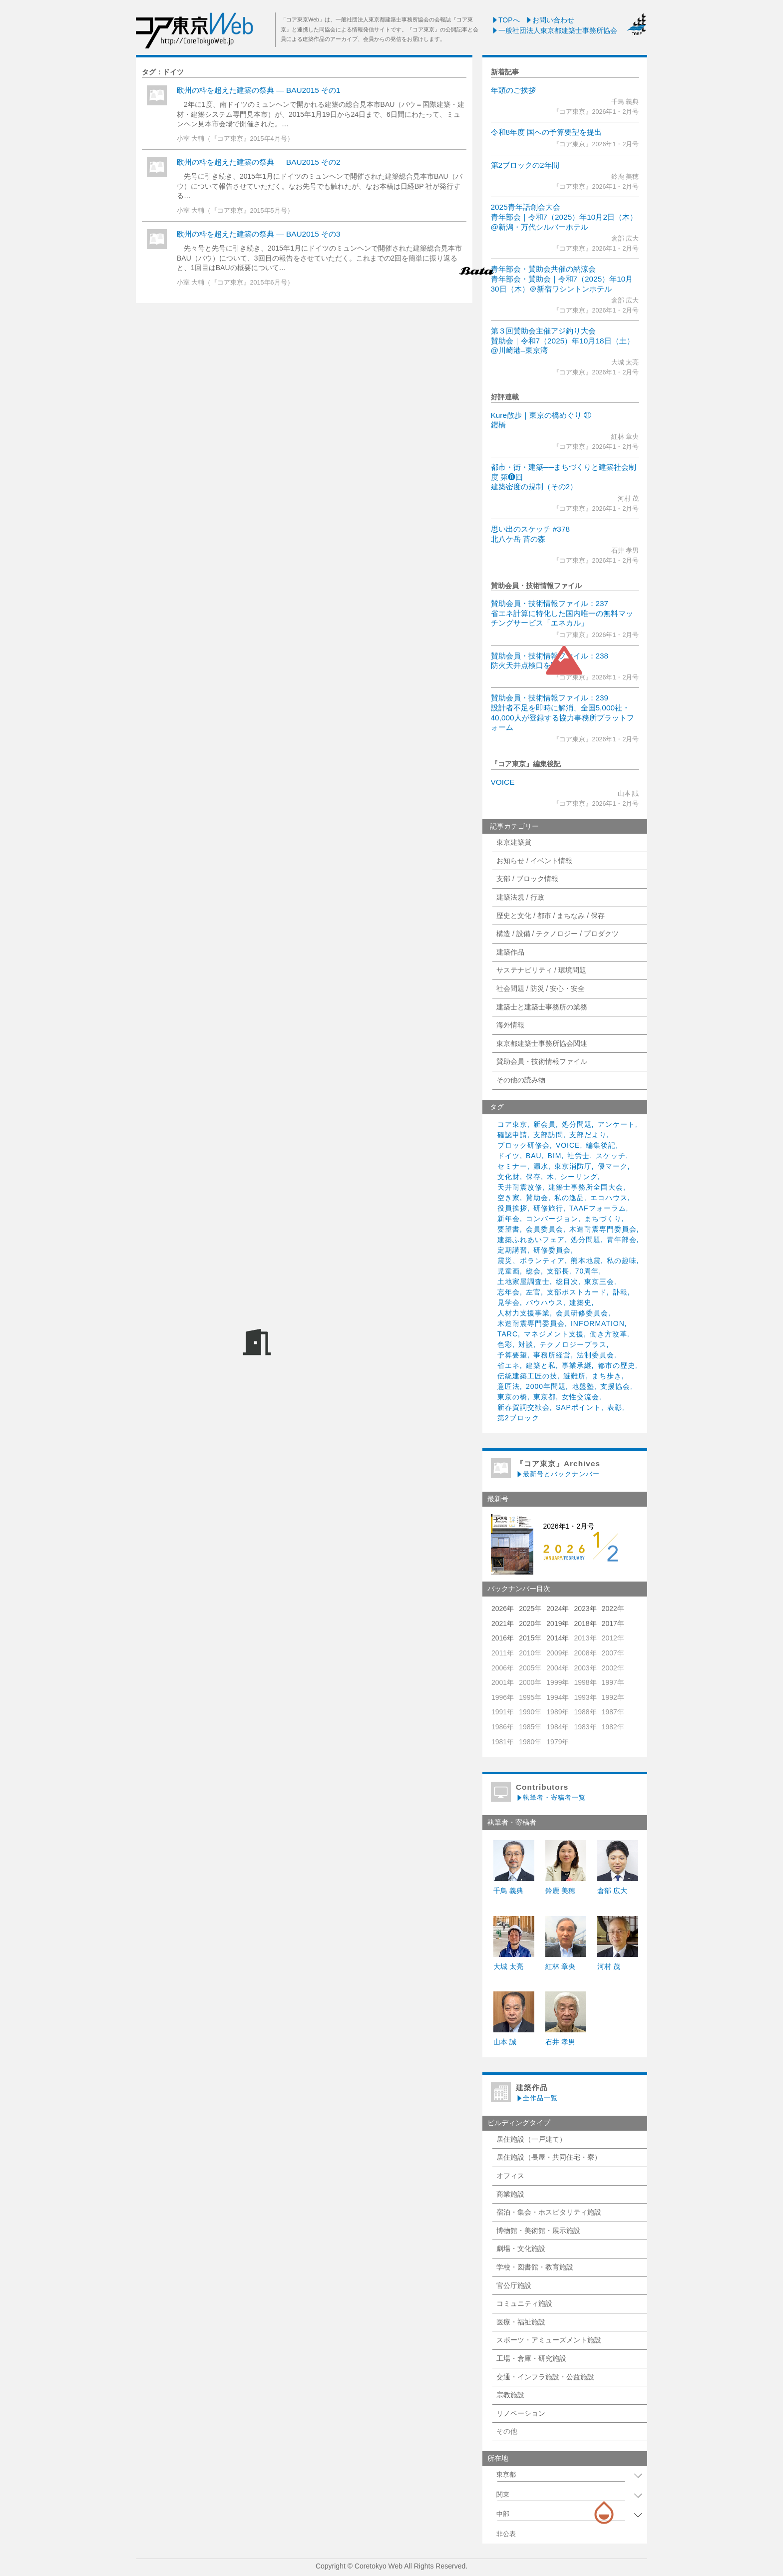  Describe the element at coordinates (564, 660) in the screenshot. I see `snowpack javascript build tool logo` at that location.